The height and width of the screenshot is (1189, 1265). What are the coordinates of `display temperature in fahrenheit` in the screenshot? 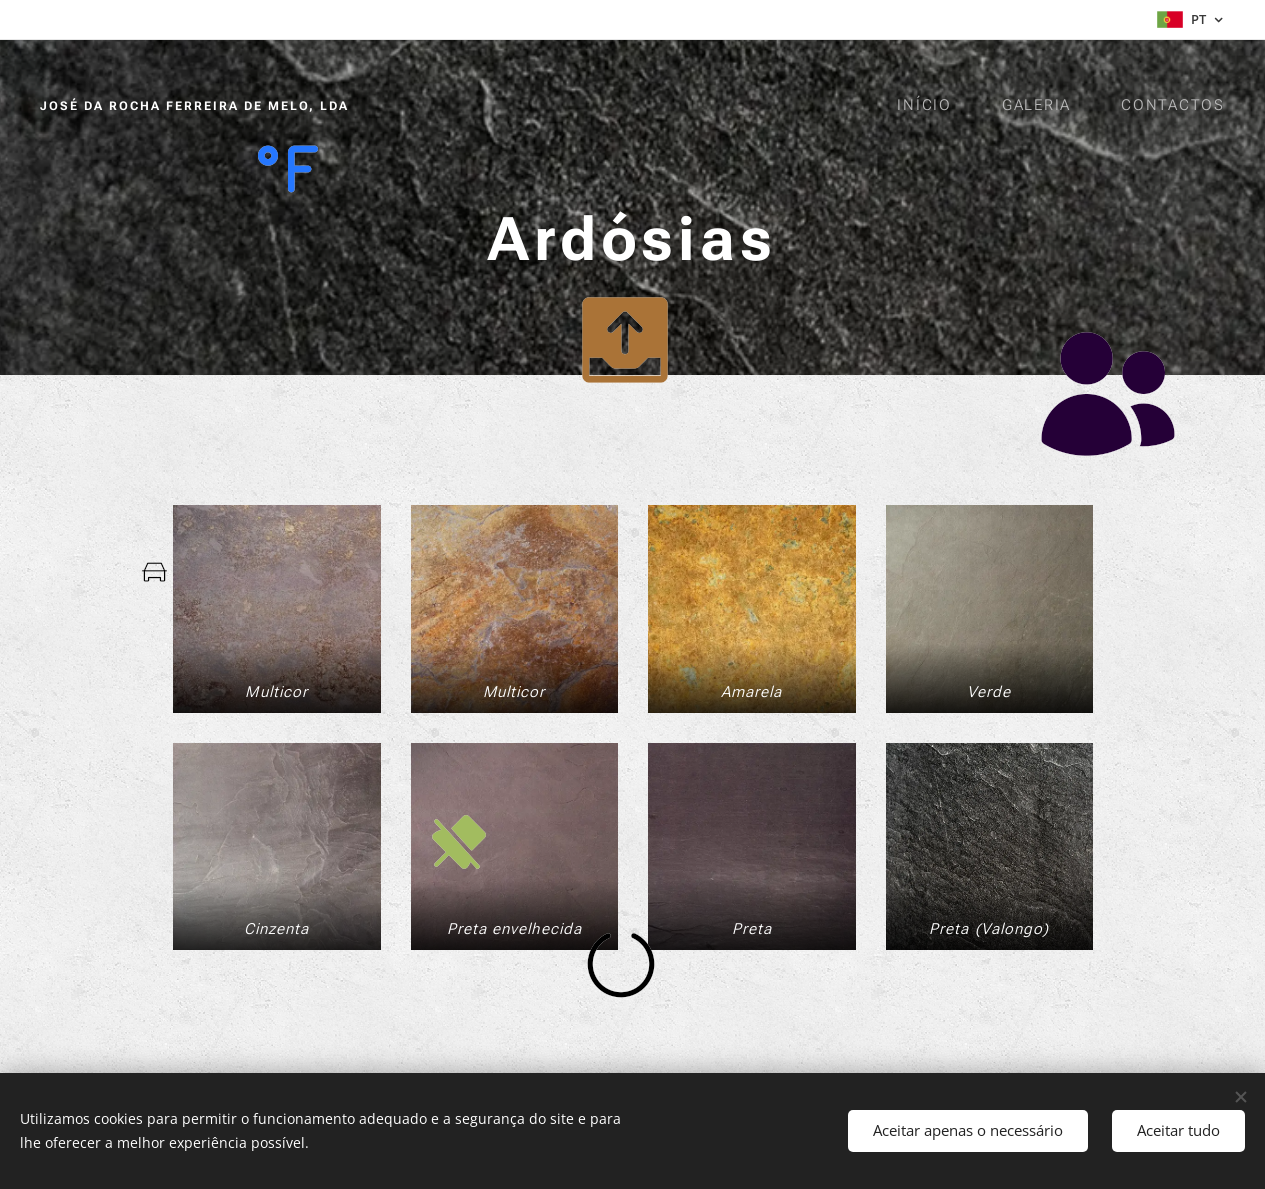 It's located at (288, 169).